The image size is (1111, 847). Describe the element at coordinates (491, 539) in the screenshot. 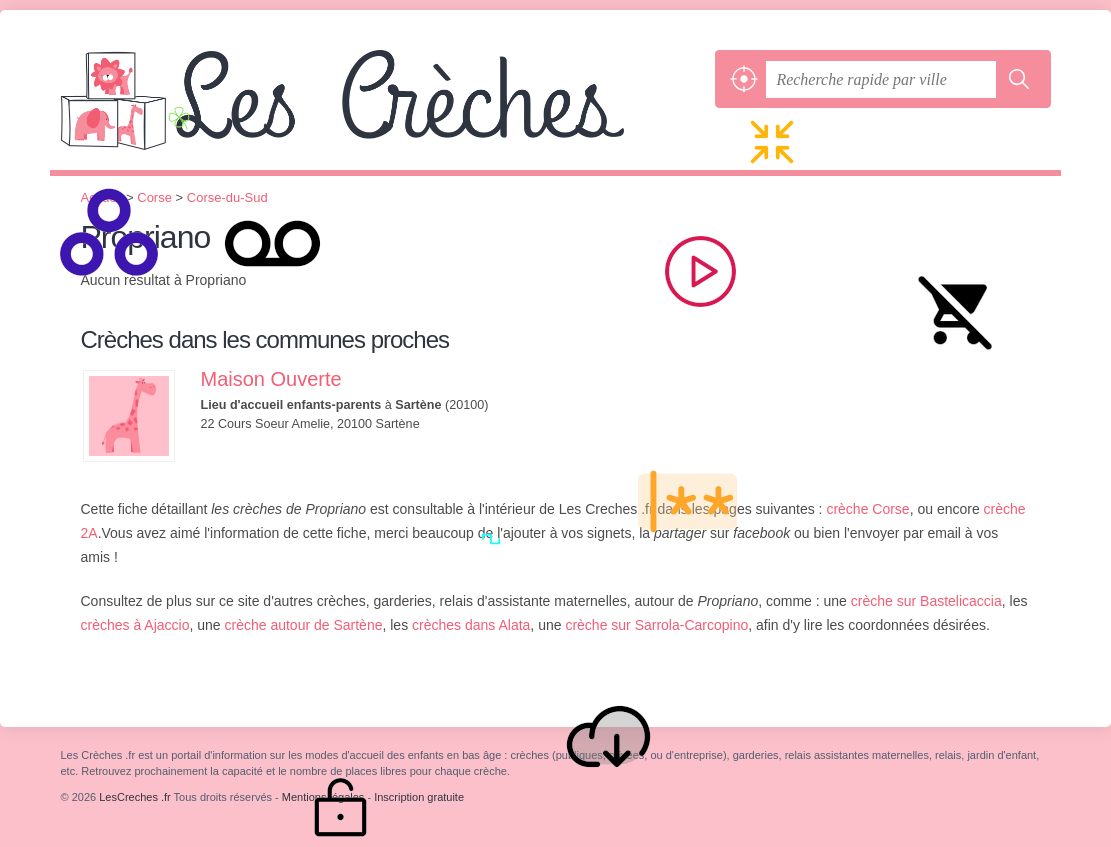

I see `toggle square wave audio output` at that location.